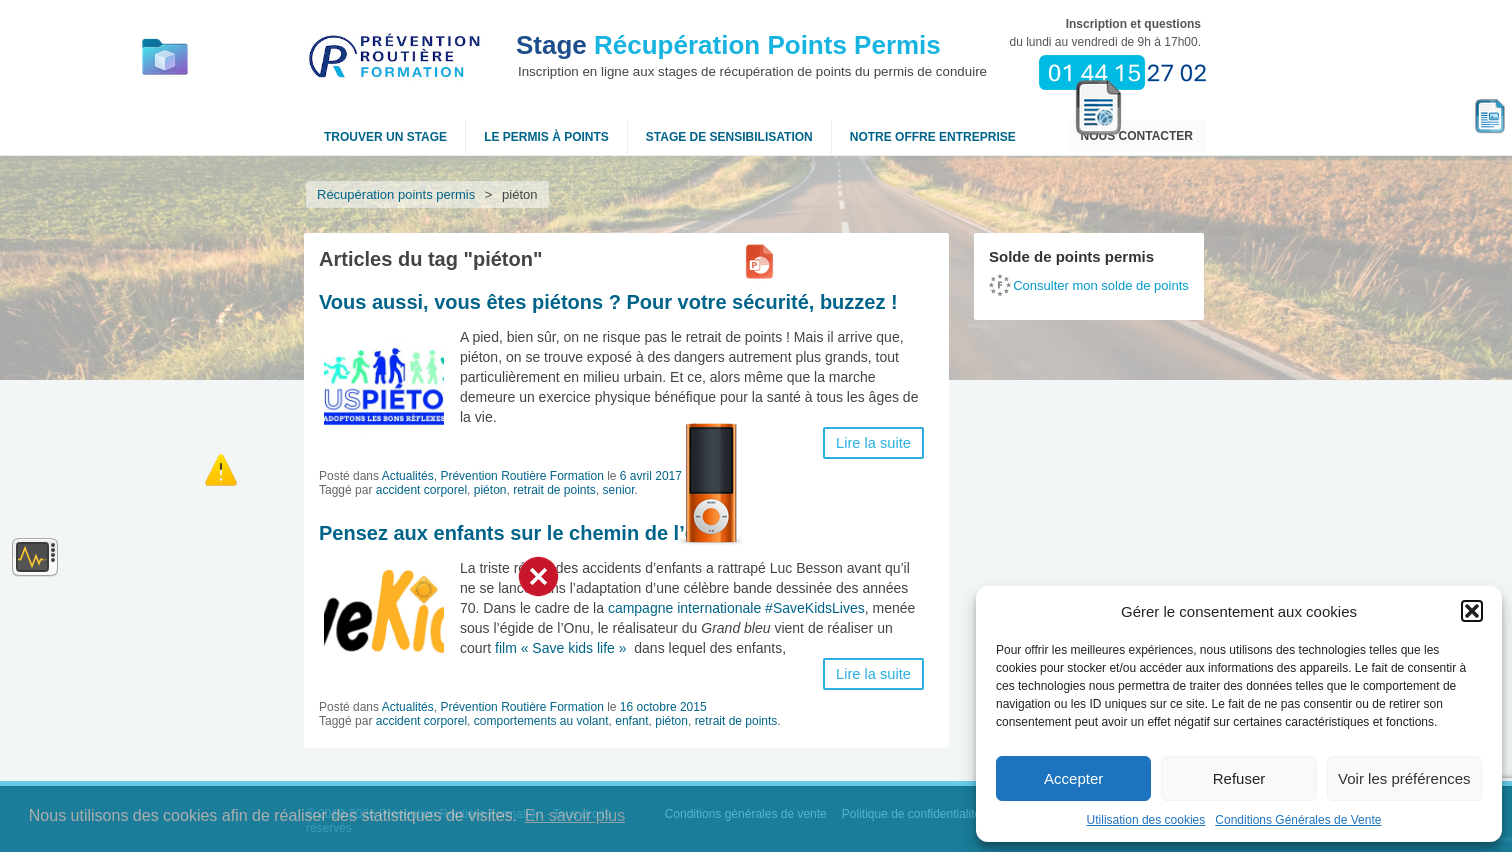  Describe the element at coordinates (1098, 107) in the screenshot. I see `open a web template document file` at that location.